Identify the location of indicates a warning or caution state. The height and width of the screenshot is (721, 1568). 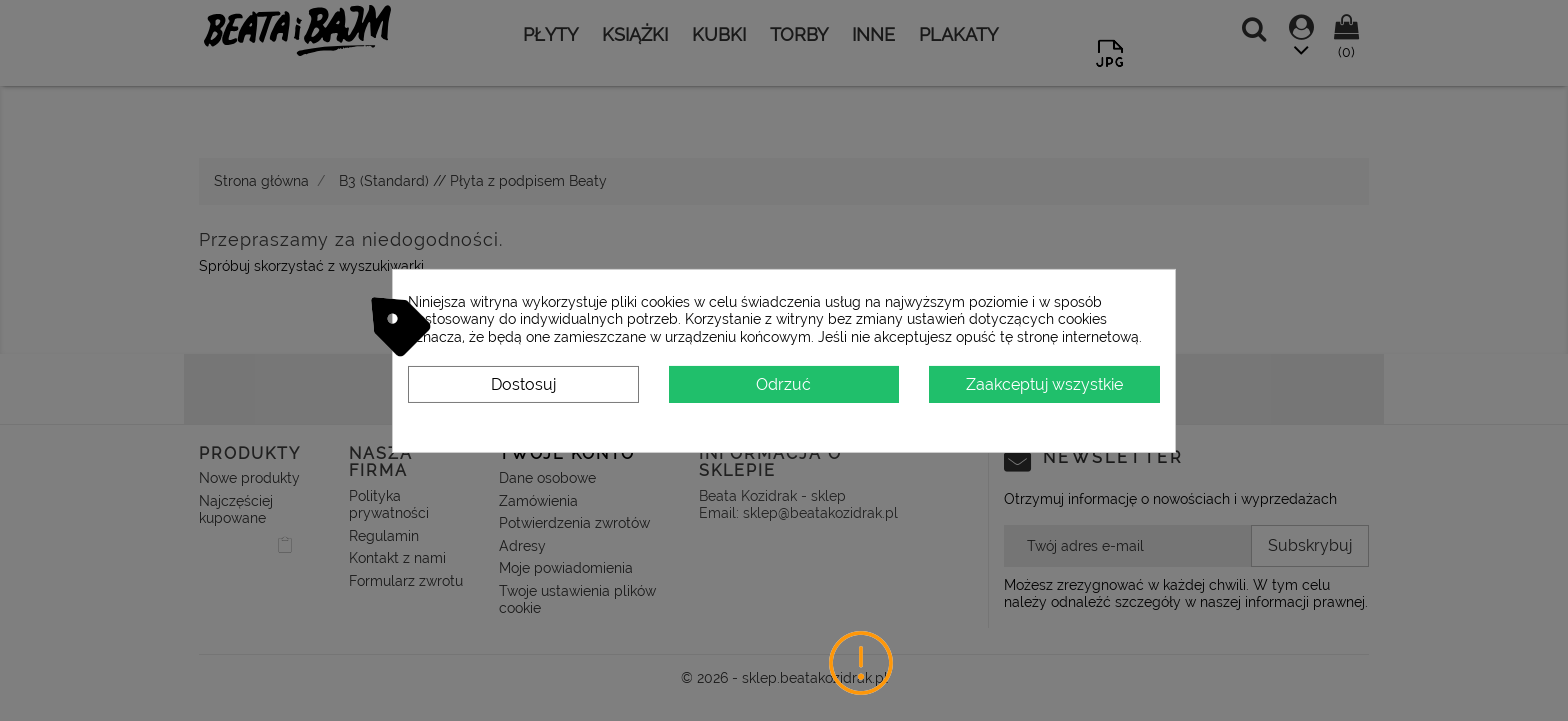
(861, 663).